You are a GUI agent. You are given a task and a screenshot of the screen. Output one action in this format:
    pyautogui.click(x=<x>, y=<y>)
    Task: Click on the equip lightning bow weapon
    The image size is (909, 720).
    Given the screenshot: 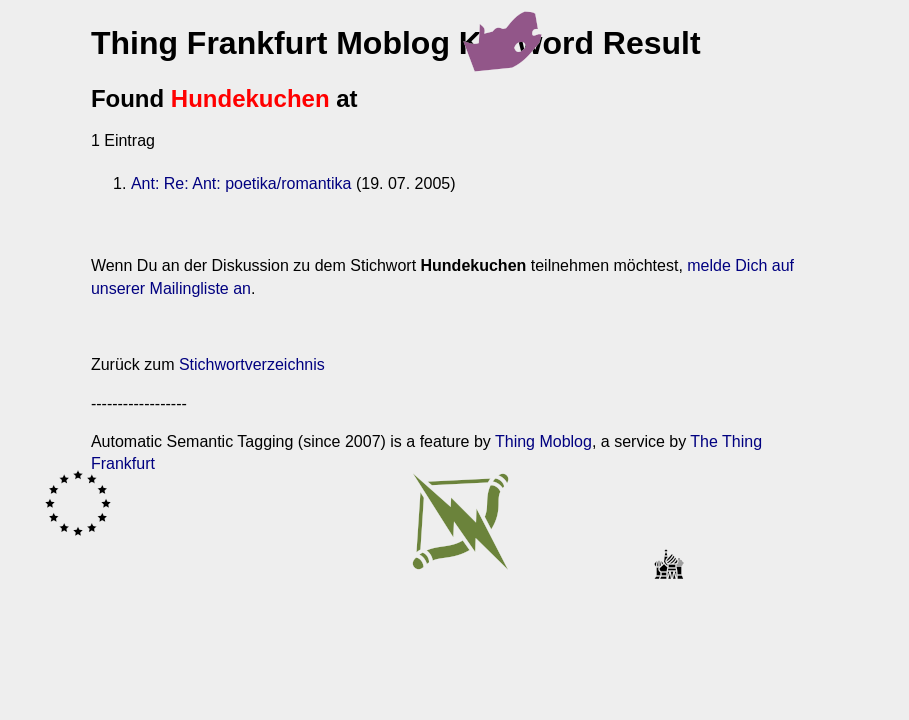 What is the action you would take?
    pyautogui.click(x=460, y=521)
    